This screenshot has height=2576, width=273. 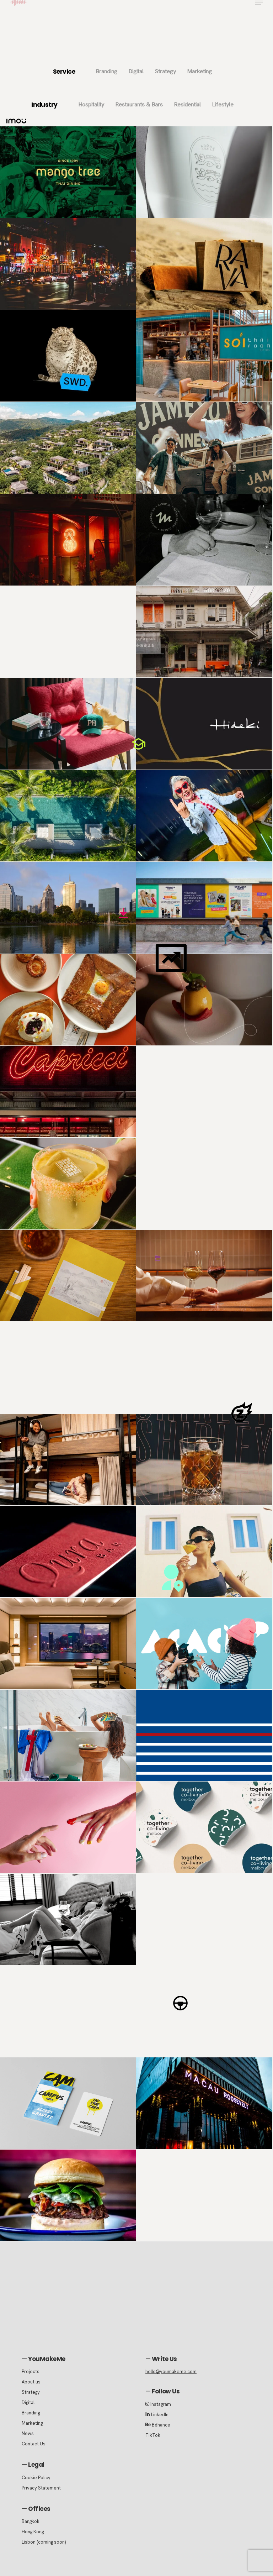 I want to click on link to zcool profile or portfolio, so click(x=242, y=1412).